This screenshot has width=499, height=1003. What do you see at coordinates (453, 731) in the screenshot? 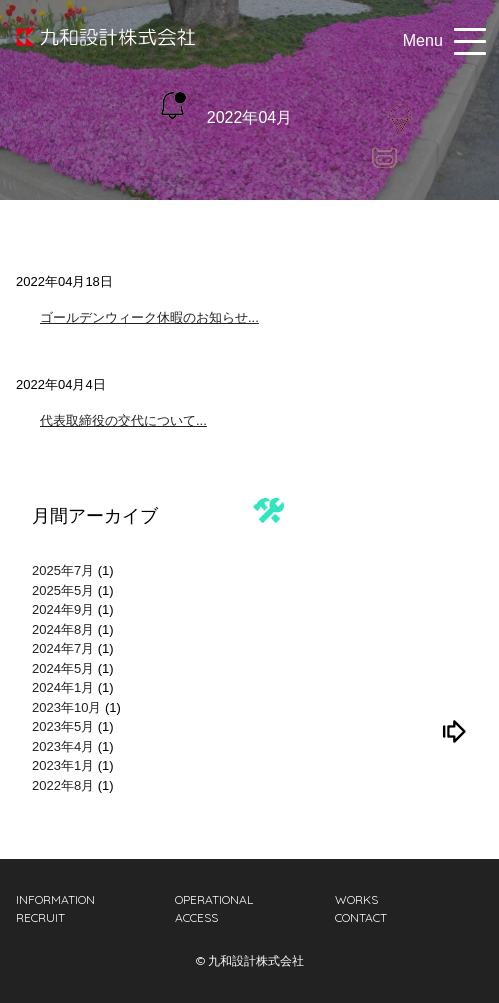
I see `move forward or proceed to next step` at bounding box center [453, 731].